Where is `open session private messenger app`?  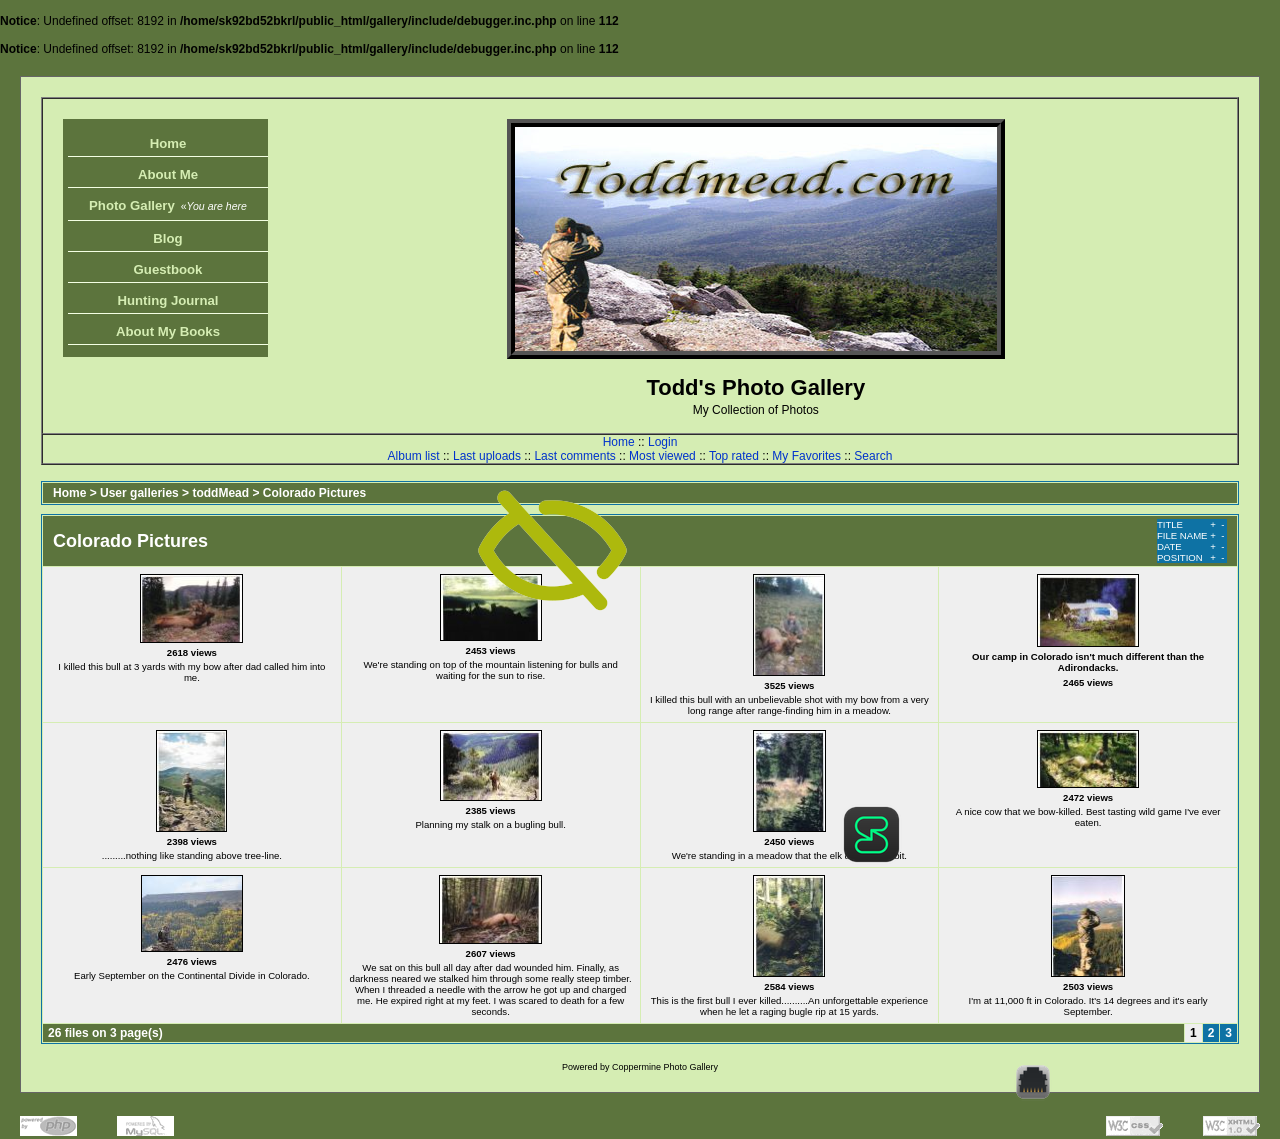
open session private messenger app is located at coordinates (871, 834).